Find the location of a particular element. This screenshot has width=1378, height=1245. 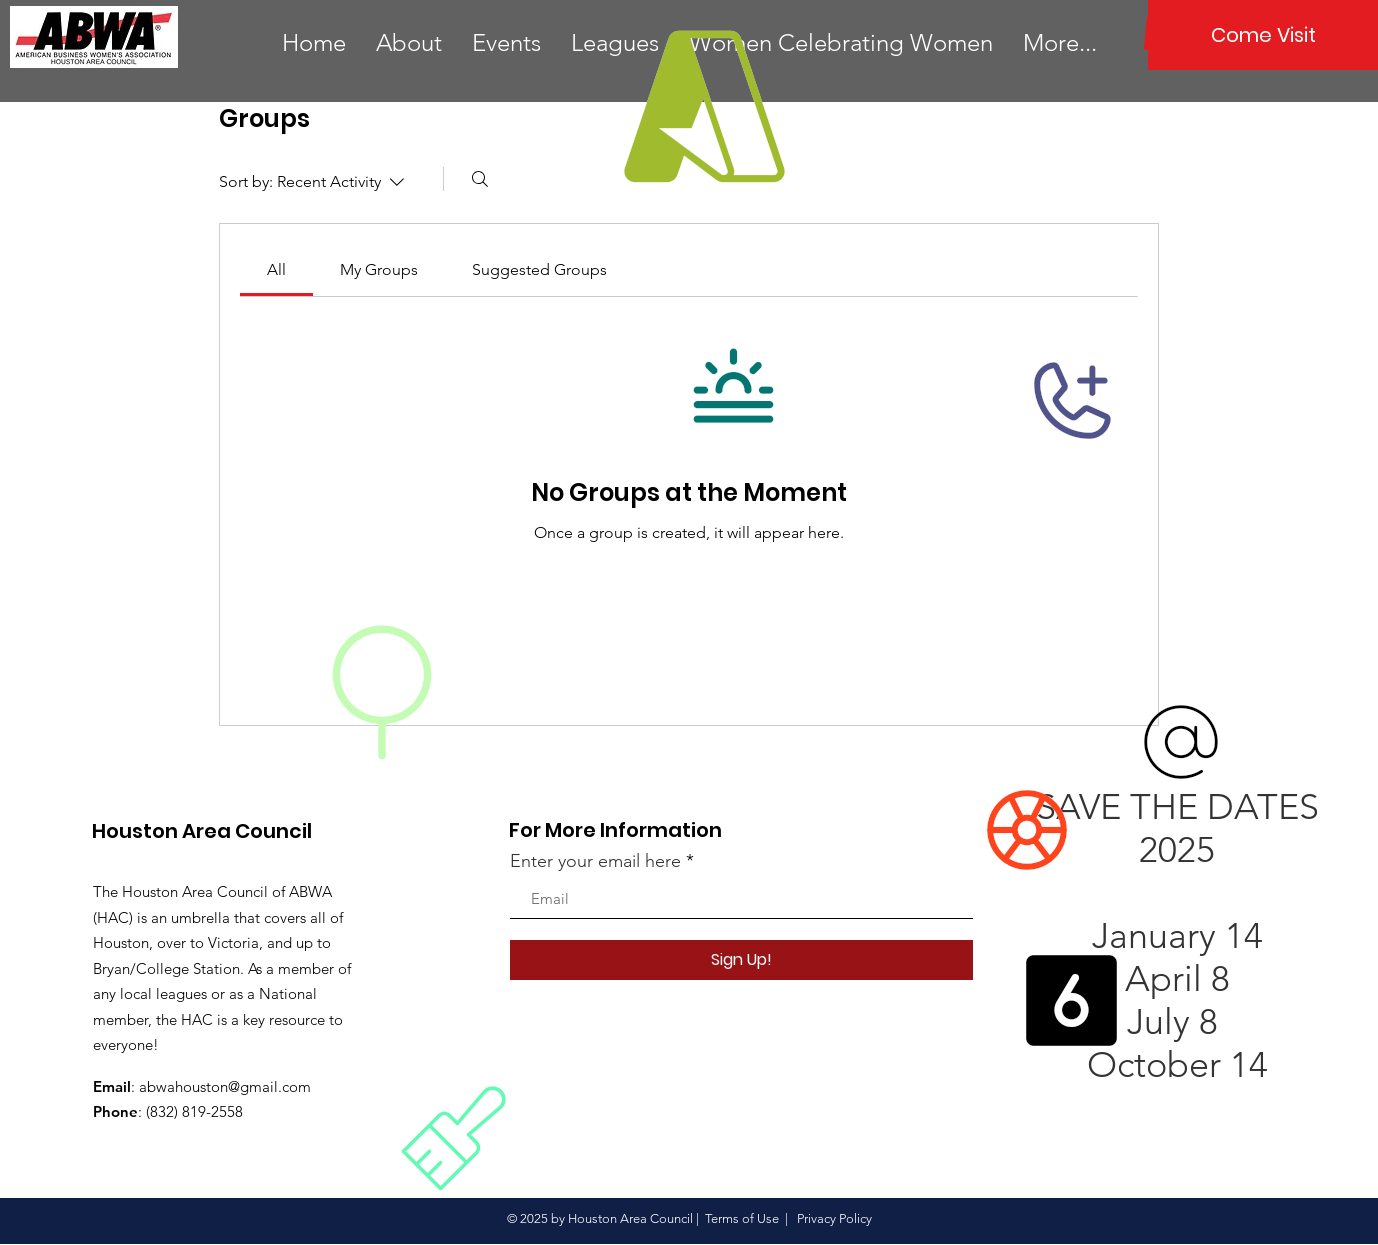

add a new contact is located at coordinates (1074, 399).